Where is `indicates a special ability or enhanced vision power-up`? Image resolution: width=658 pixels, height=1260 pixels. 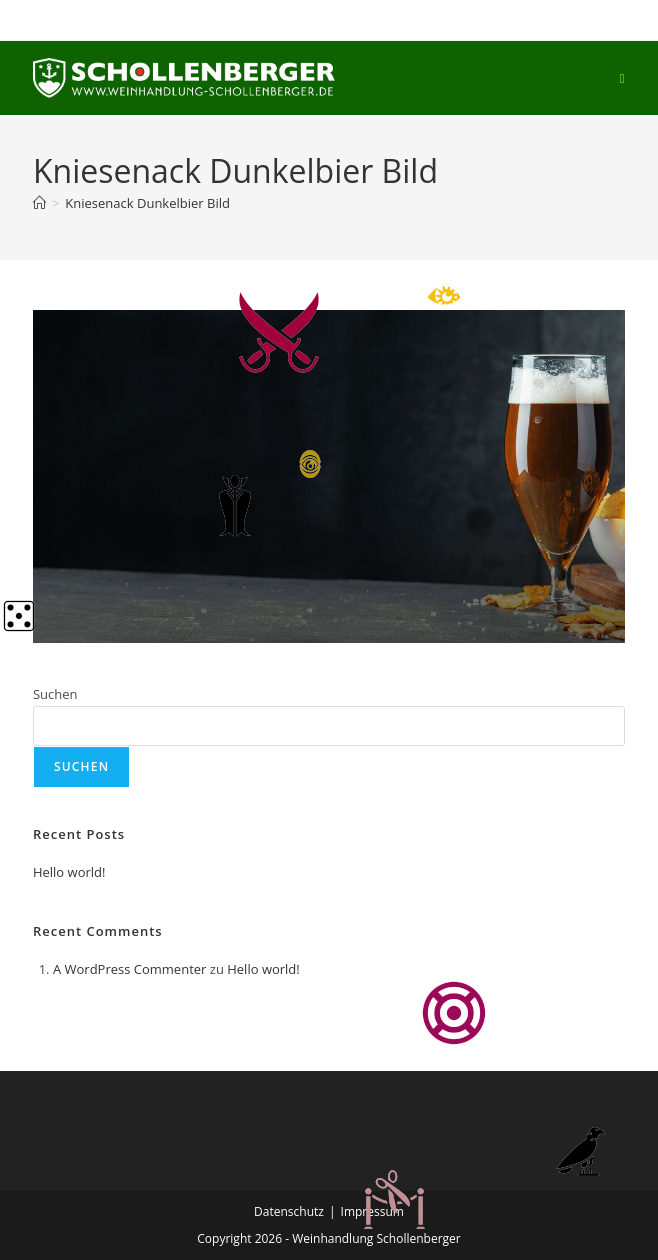 indicates a special ability or enhanced vision power-up is located at coordinates (444, 297).